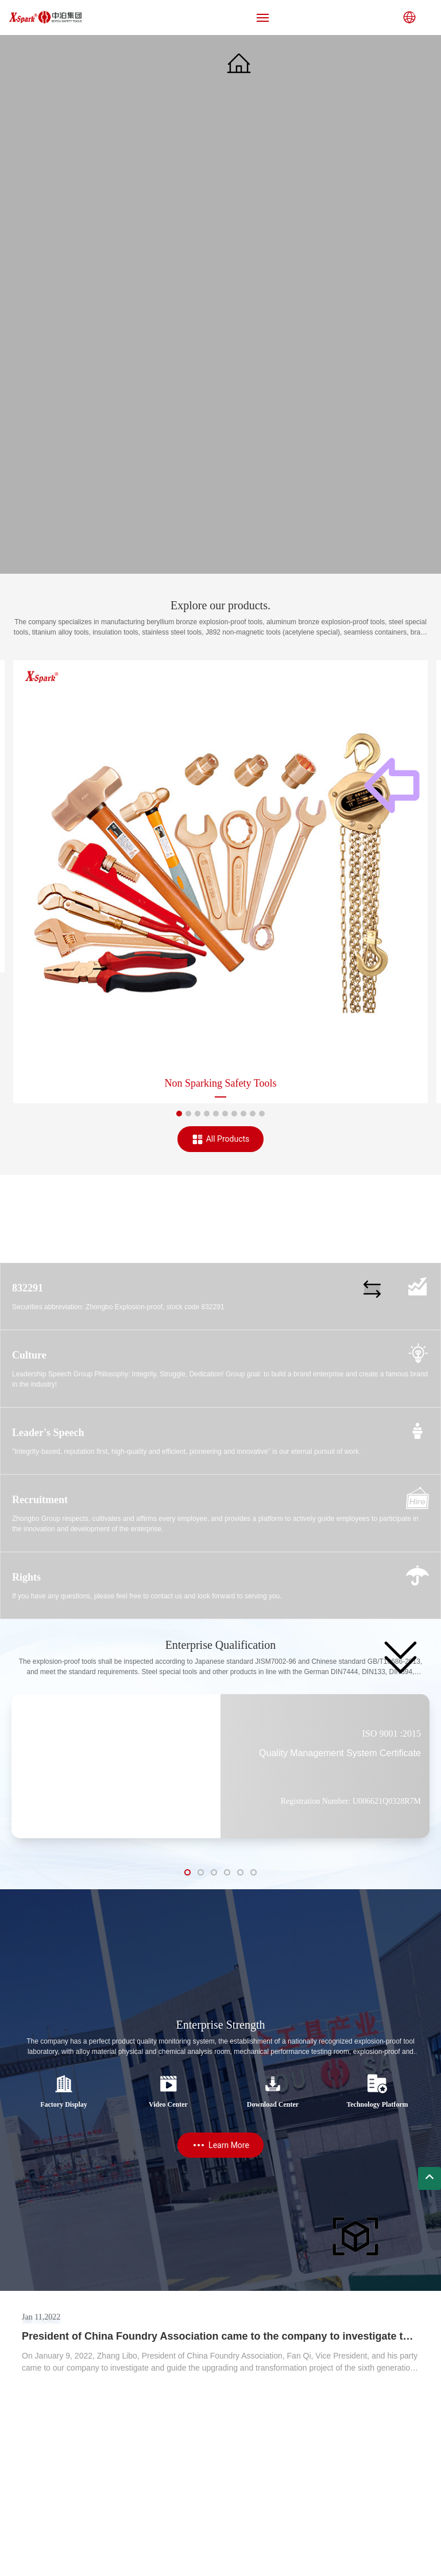  Describe the element at coordinates (355, 2236) in the screenshot. I see `scan or capture a 3D object` at that location.